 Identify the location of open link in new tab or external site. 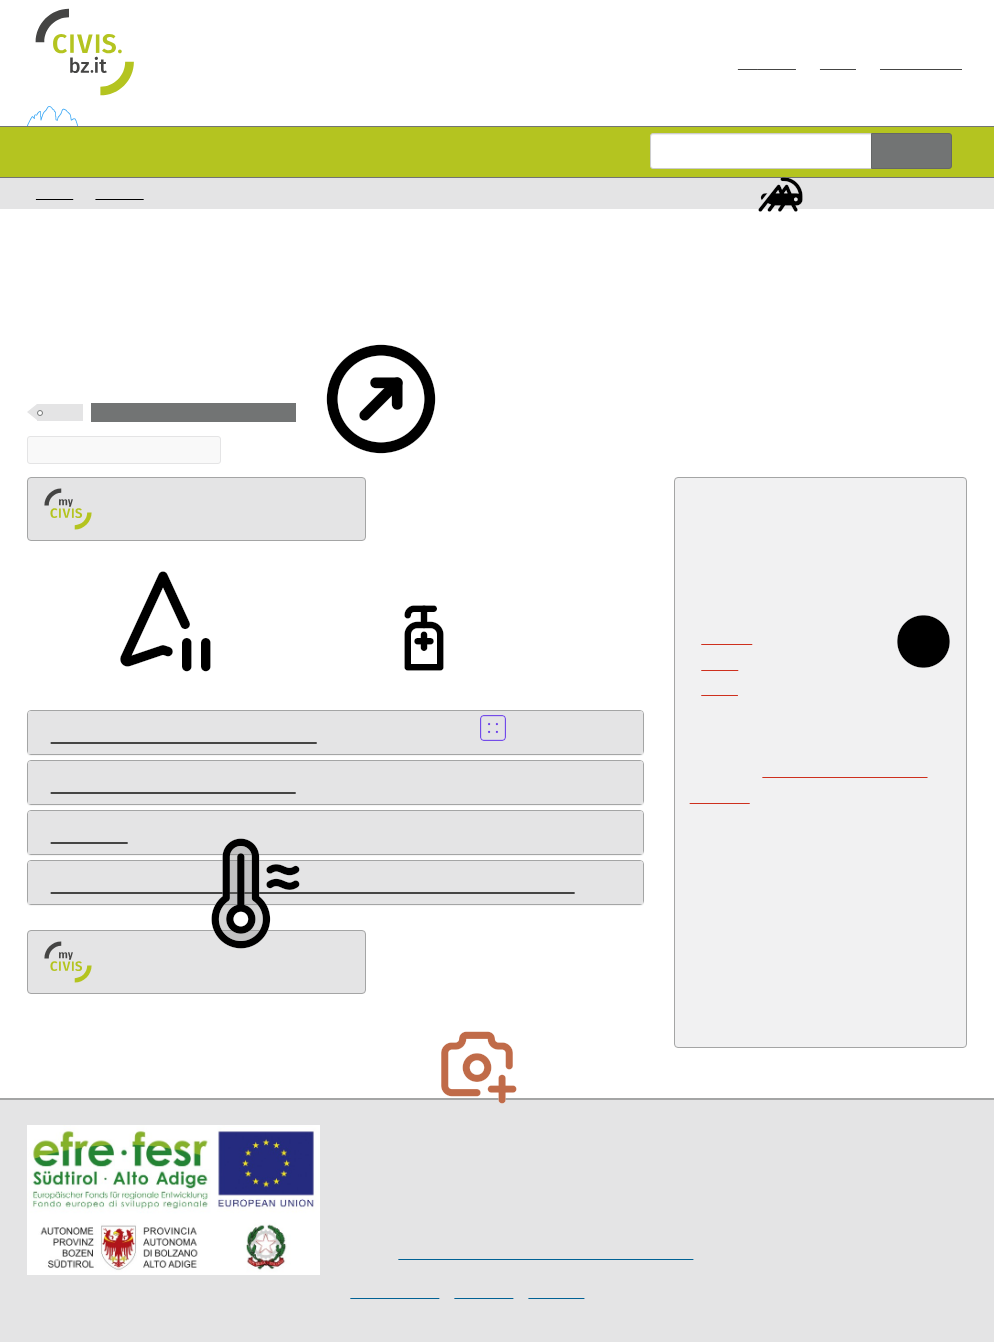
(381, 399).